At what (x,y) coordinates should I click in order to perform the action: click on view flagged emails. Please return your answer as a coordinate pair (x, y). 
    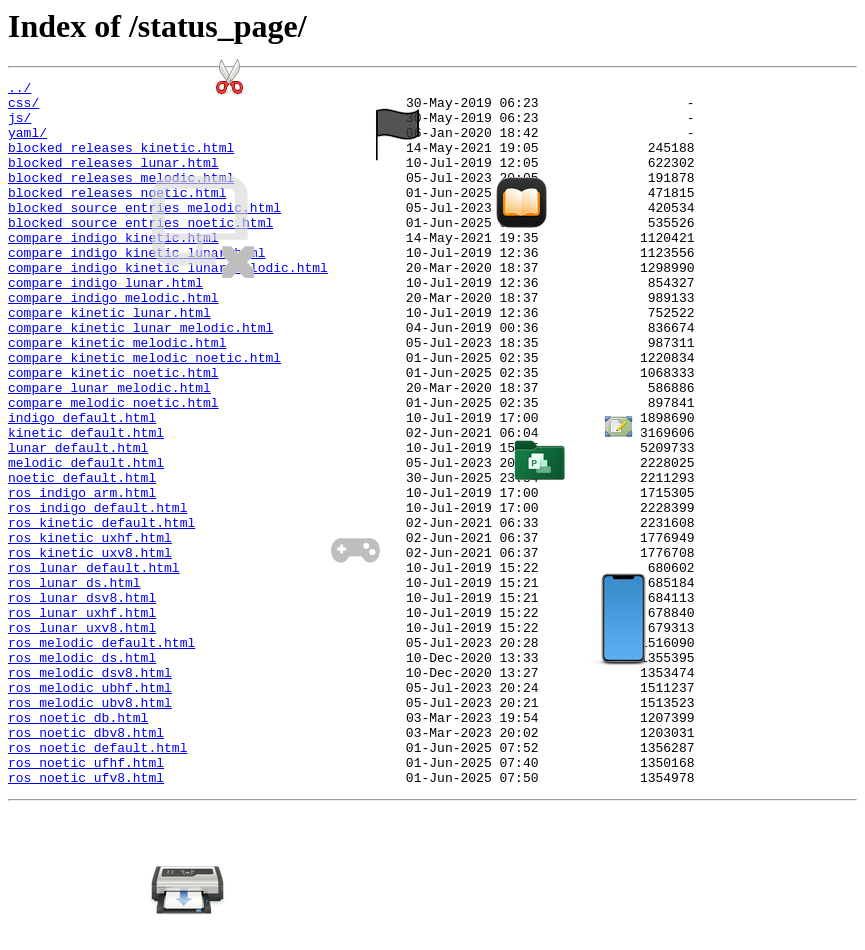
    Looking at the image, I should click on (397, 134).